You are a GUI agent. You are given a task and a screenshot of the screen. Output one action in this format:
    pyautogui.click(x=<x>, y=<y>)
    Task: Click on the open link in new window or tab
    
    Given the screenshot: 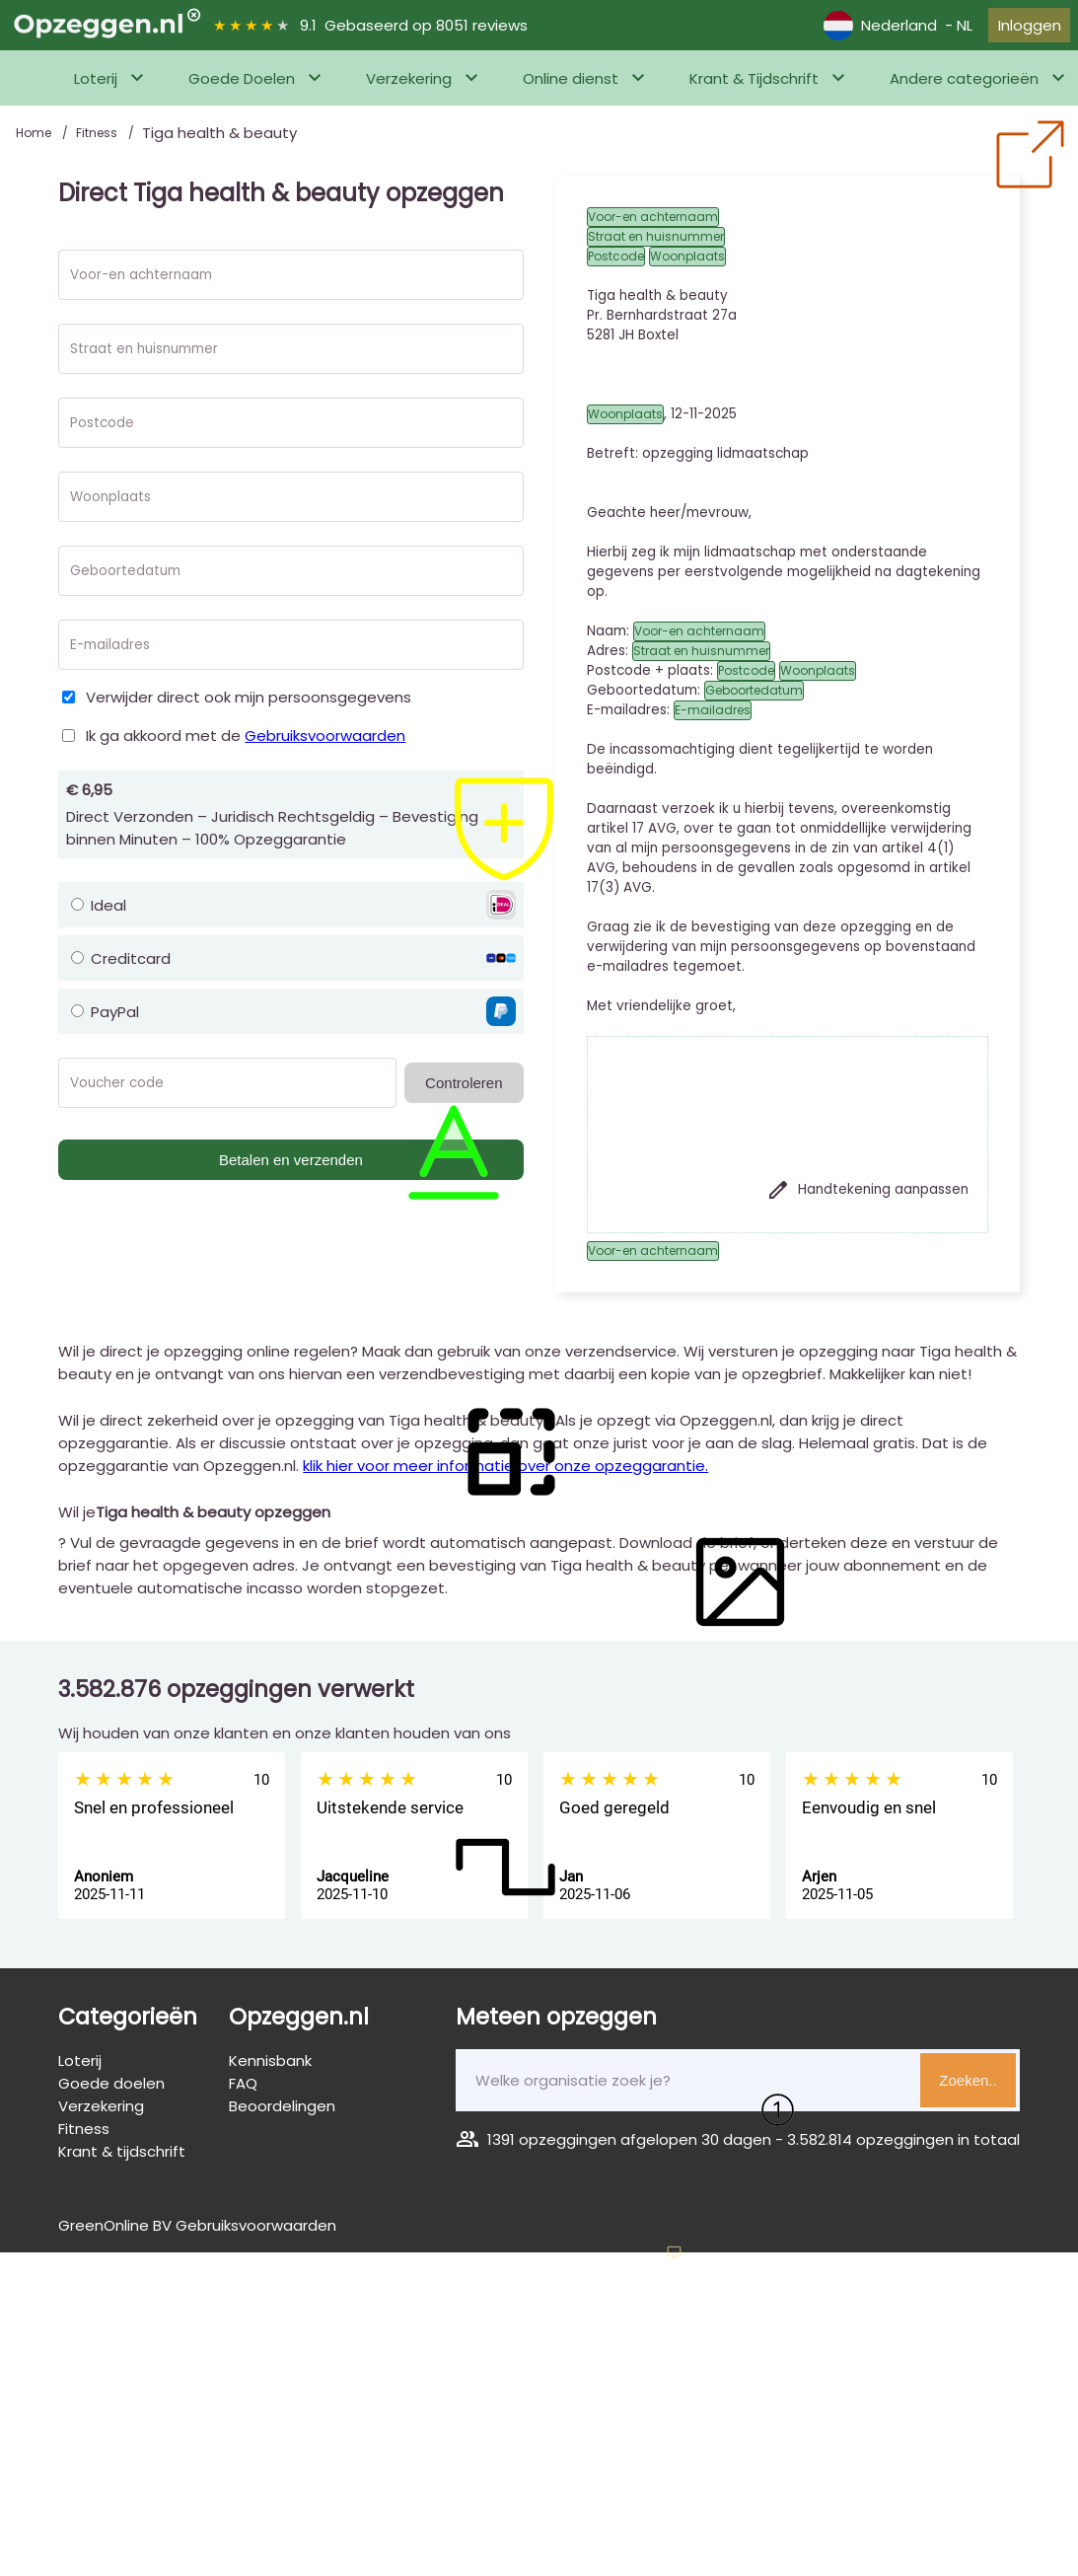 What is the action you would take?
    pyautogui.click(x=1030, y=154)
    